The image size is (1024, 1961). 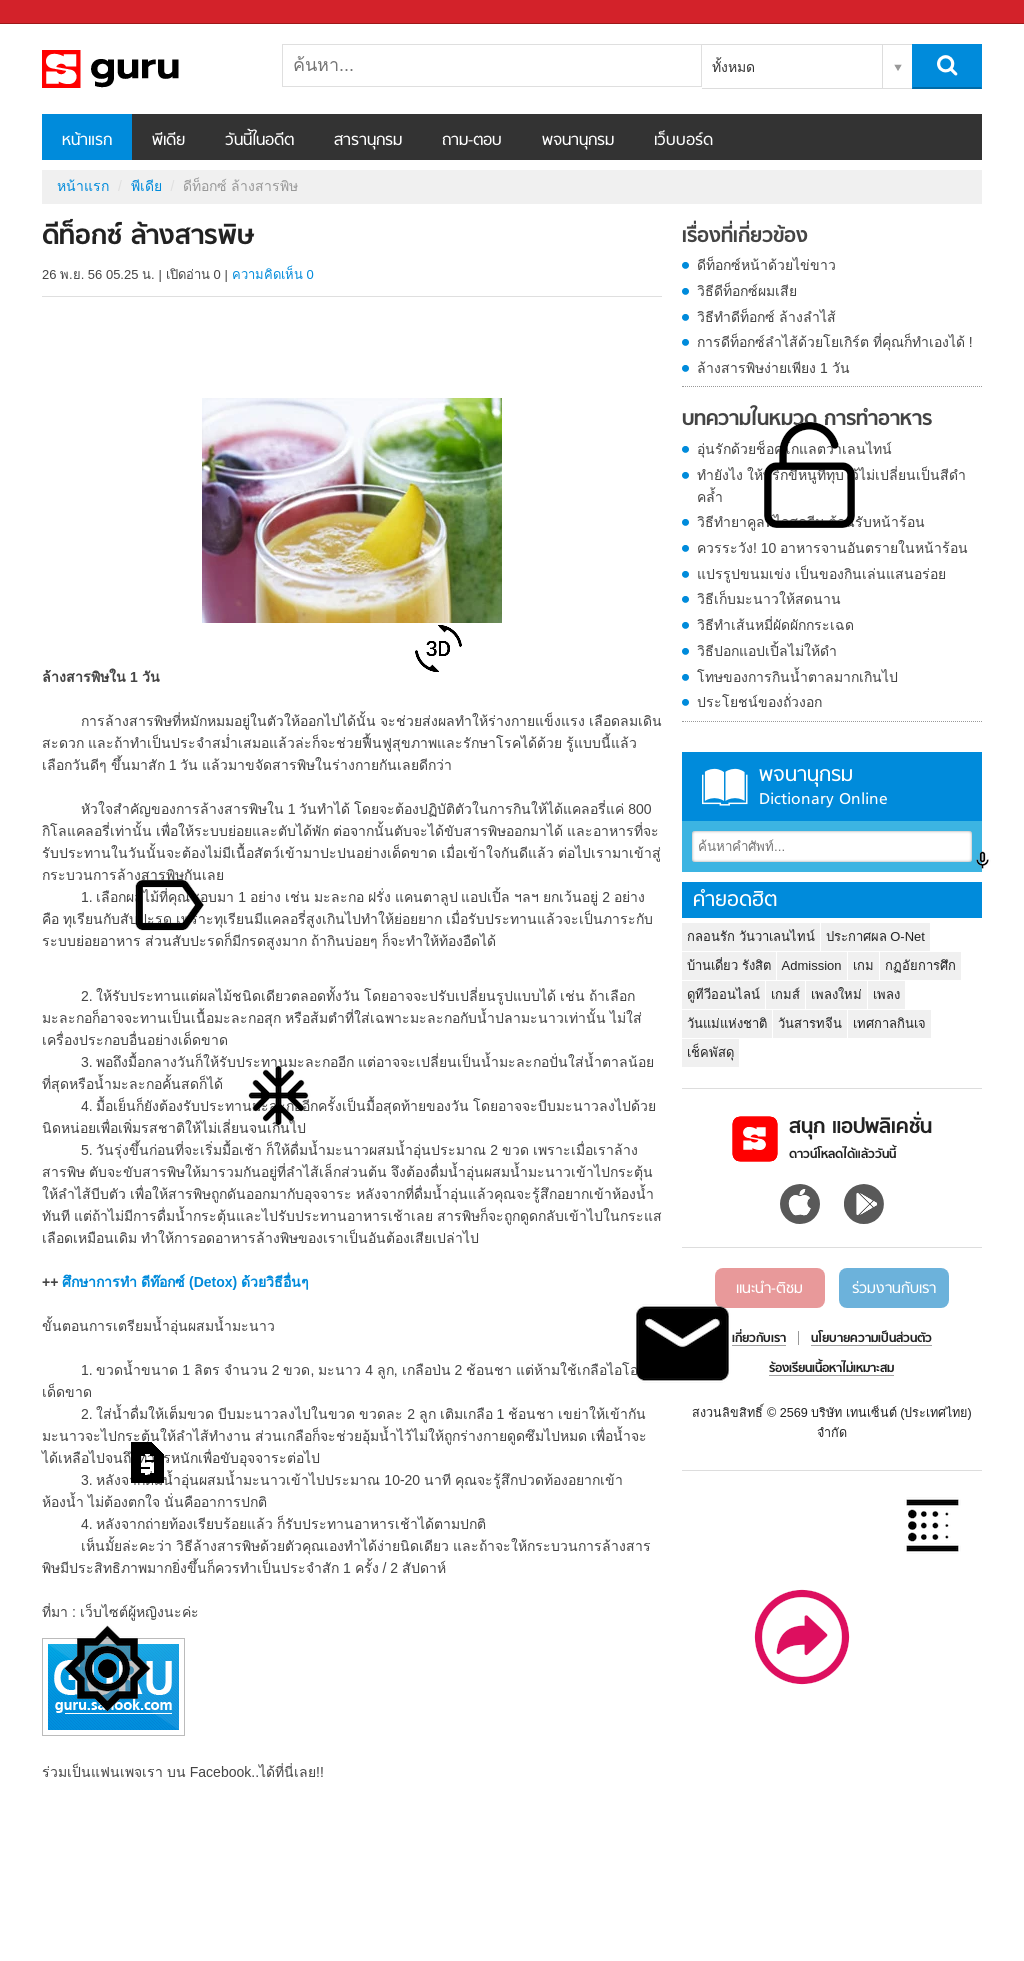 What do you see at coordinates (147, 1462) in the screenshot?
I see `view invoice or billing document` at bounding box center [147, 1462].